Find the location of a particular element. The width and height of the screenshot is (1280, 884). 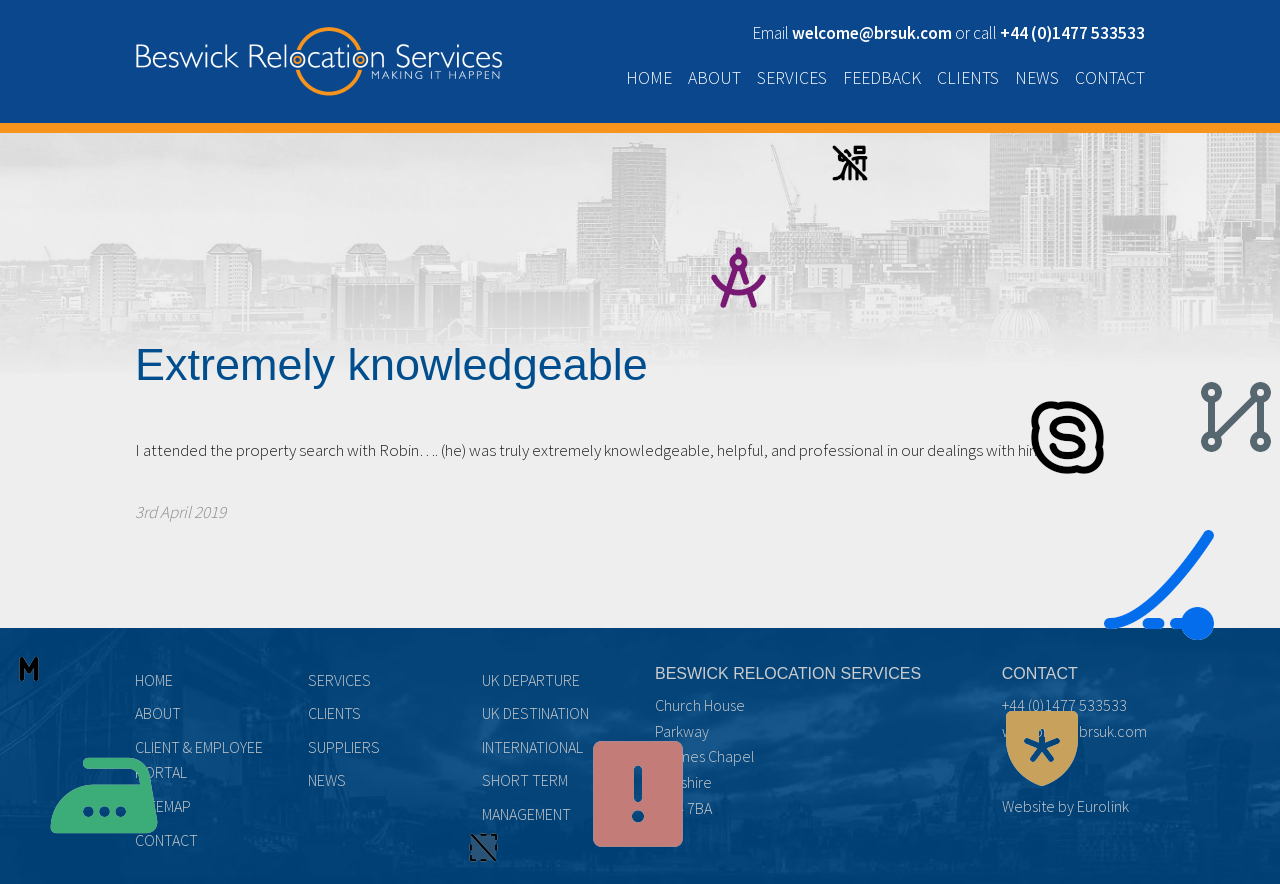

indicates premium or starred security feature is located at coordinates (1042, 744).